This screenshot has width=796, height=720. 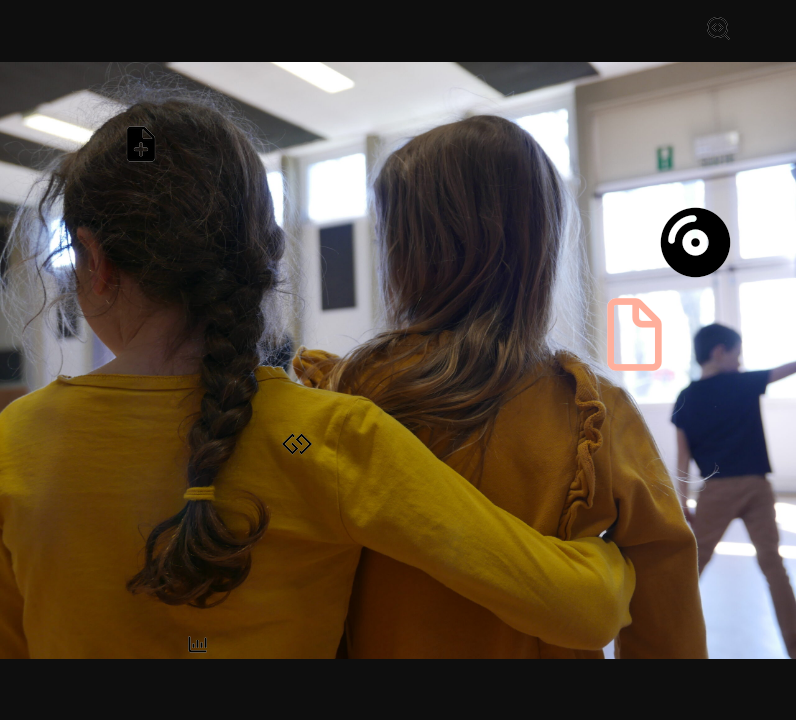 What do you see at coordinates (297, 444) in the screenshot?
I see `gg gaming platform logo` at bounding box center [297, 444].